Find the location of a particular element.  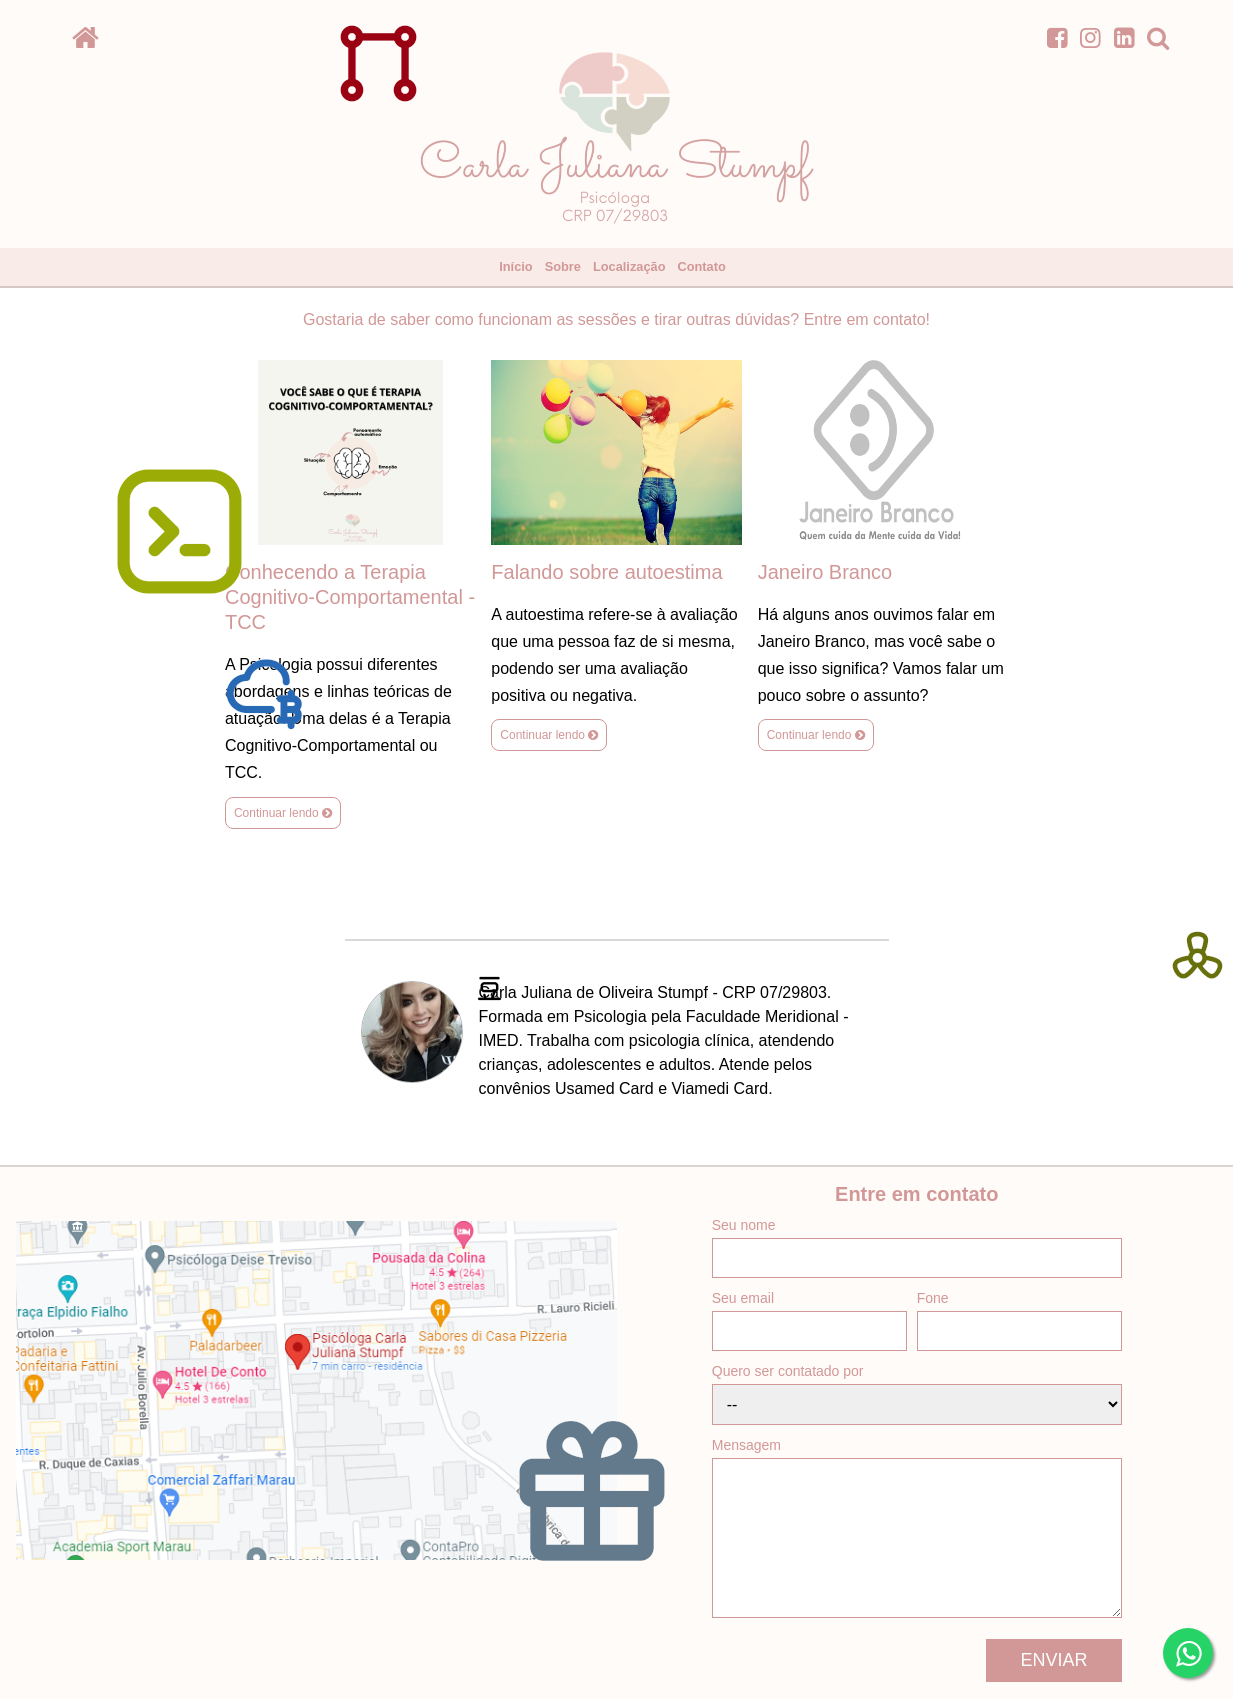

fan or cooling system controls is located at coordinates (1197, 955).